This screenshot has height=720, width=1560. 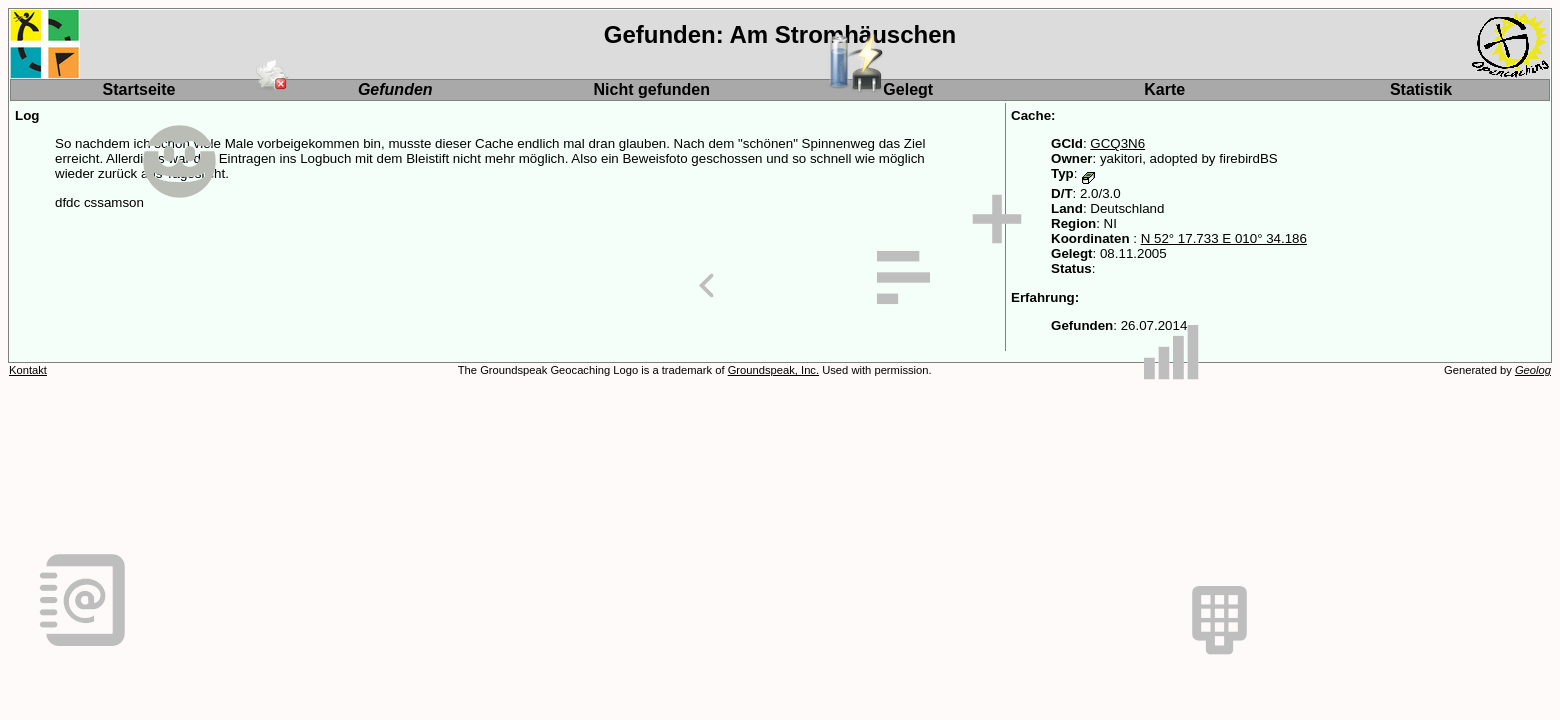 I want to click on indicates a nerdy or intellectual reaction, so click(x=179, y=161).